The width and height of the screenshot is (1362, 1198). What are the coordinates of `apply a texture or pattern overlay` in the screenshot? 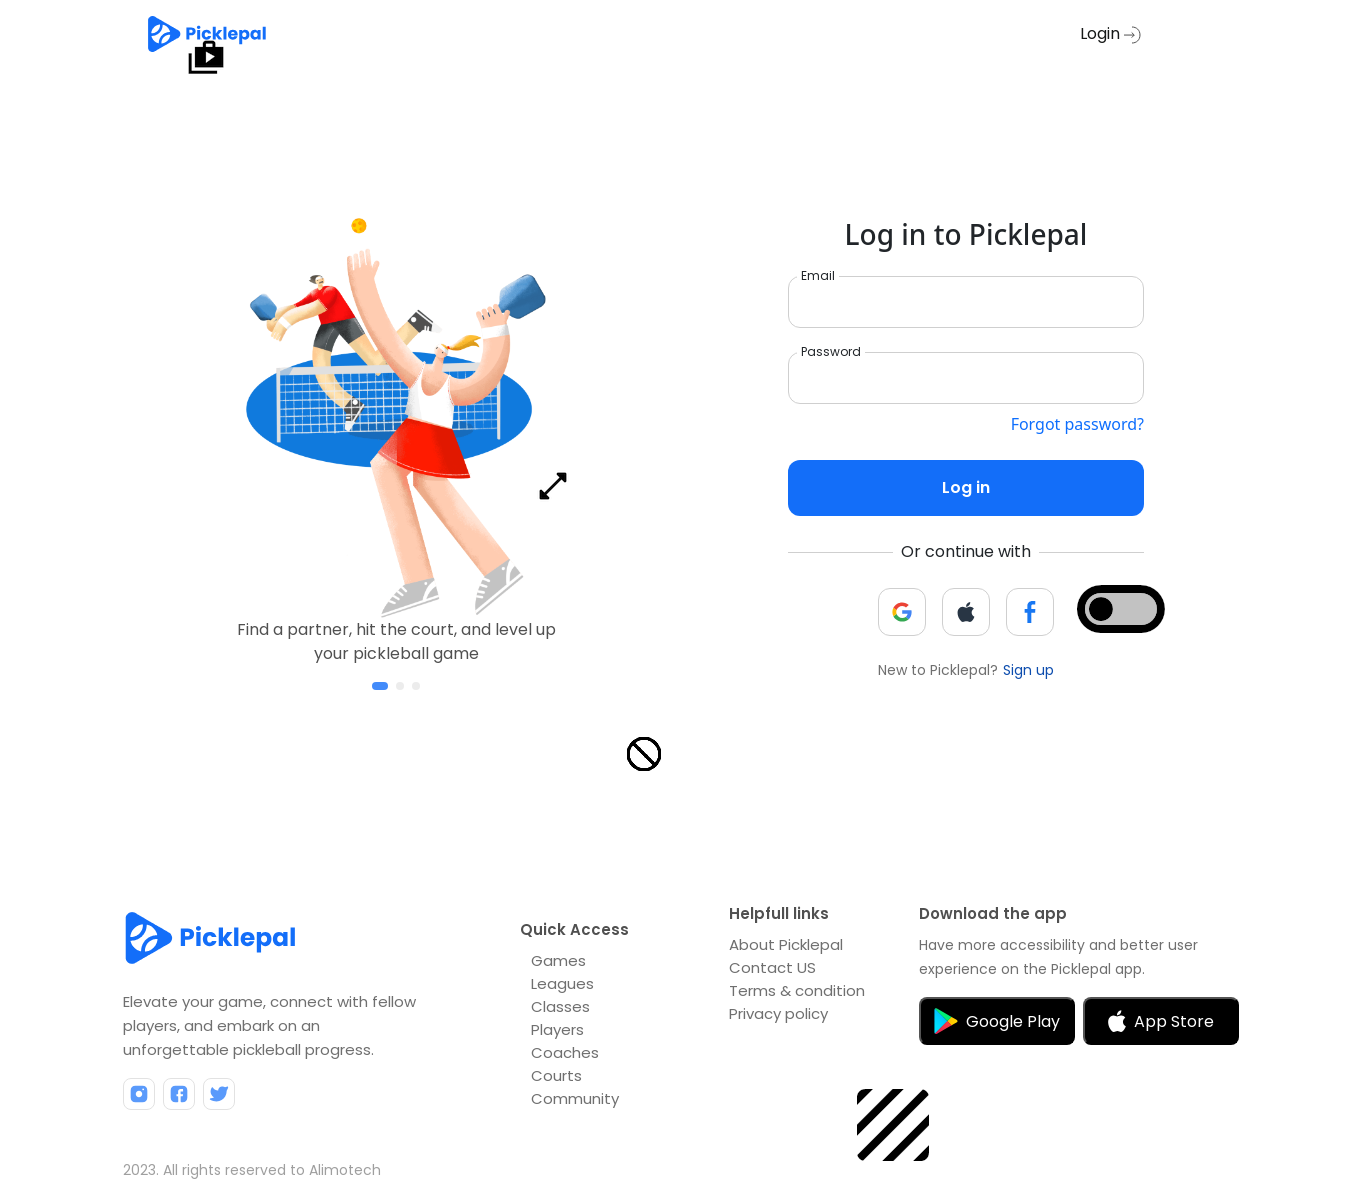 It's located at (893, 1125).